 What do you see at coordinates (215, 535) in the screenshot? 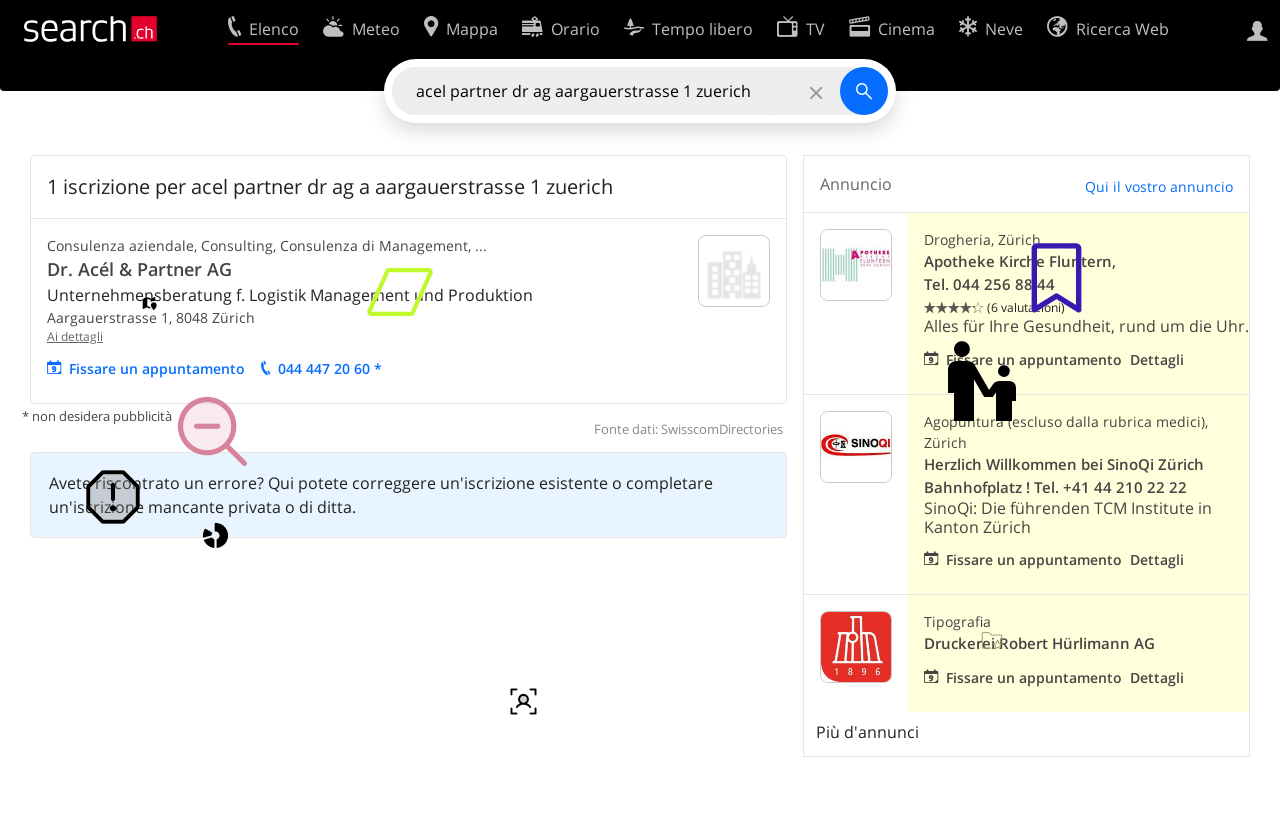
I see `view analytics or statistics breakdown` at bounding box center [215, 535].